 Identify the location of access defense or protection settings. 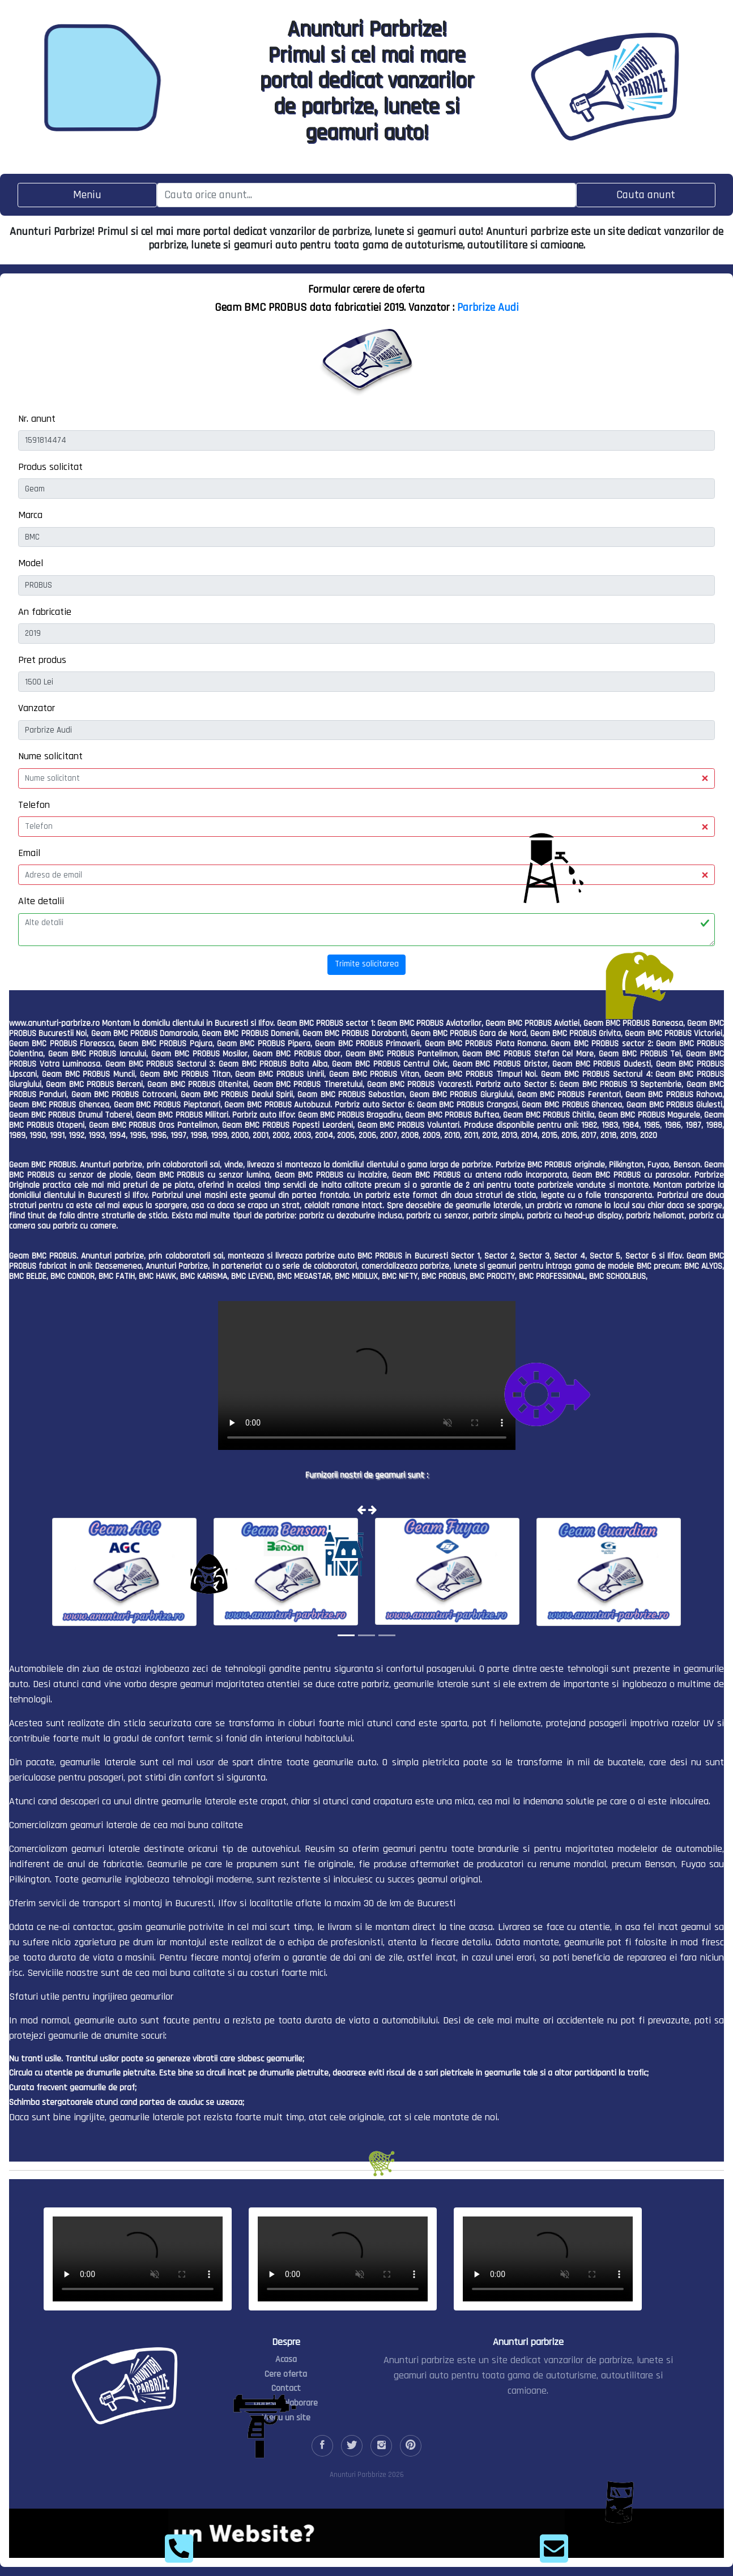
(617, 2502).